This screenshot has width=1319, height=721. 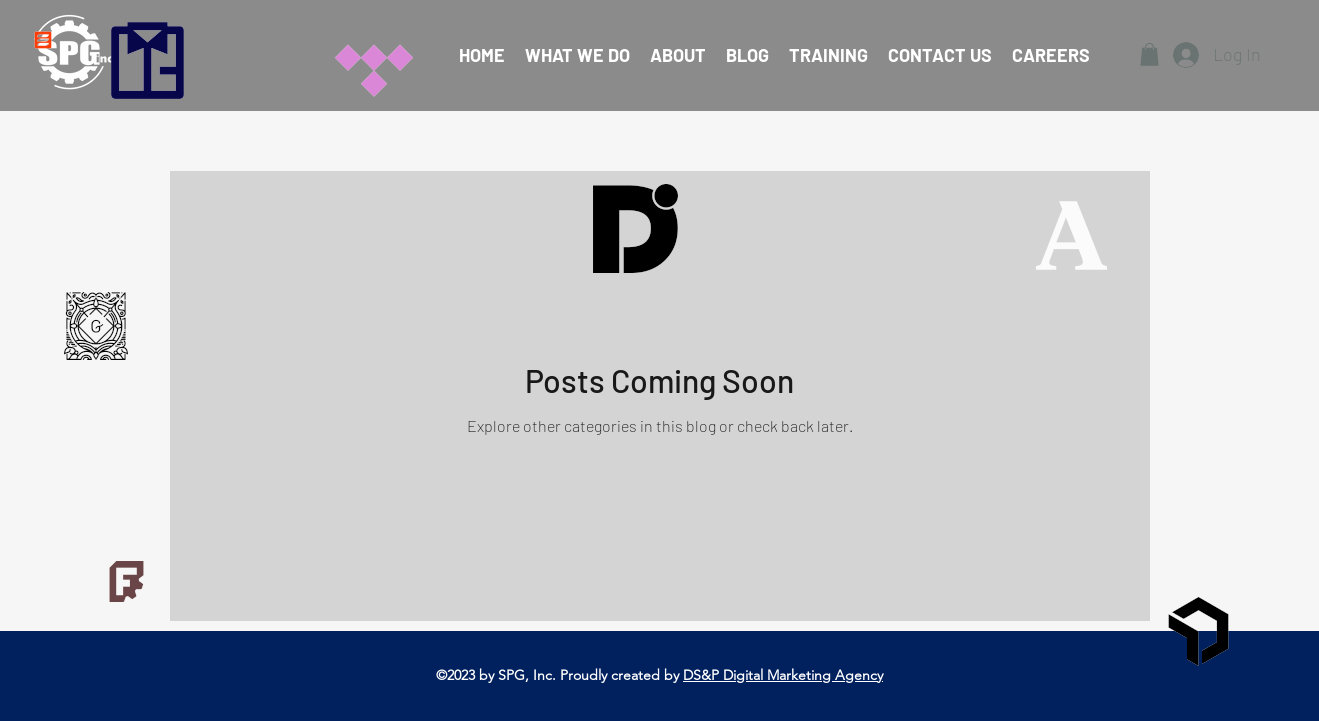 What do you see at coordinates (126, 581) in the screenshot?
I see `open FreeCAD application` at bounding box center [126, 581].